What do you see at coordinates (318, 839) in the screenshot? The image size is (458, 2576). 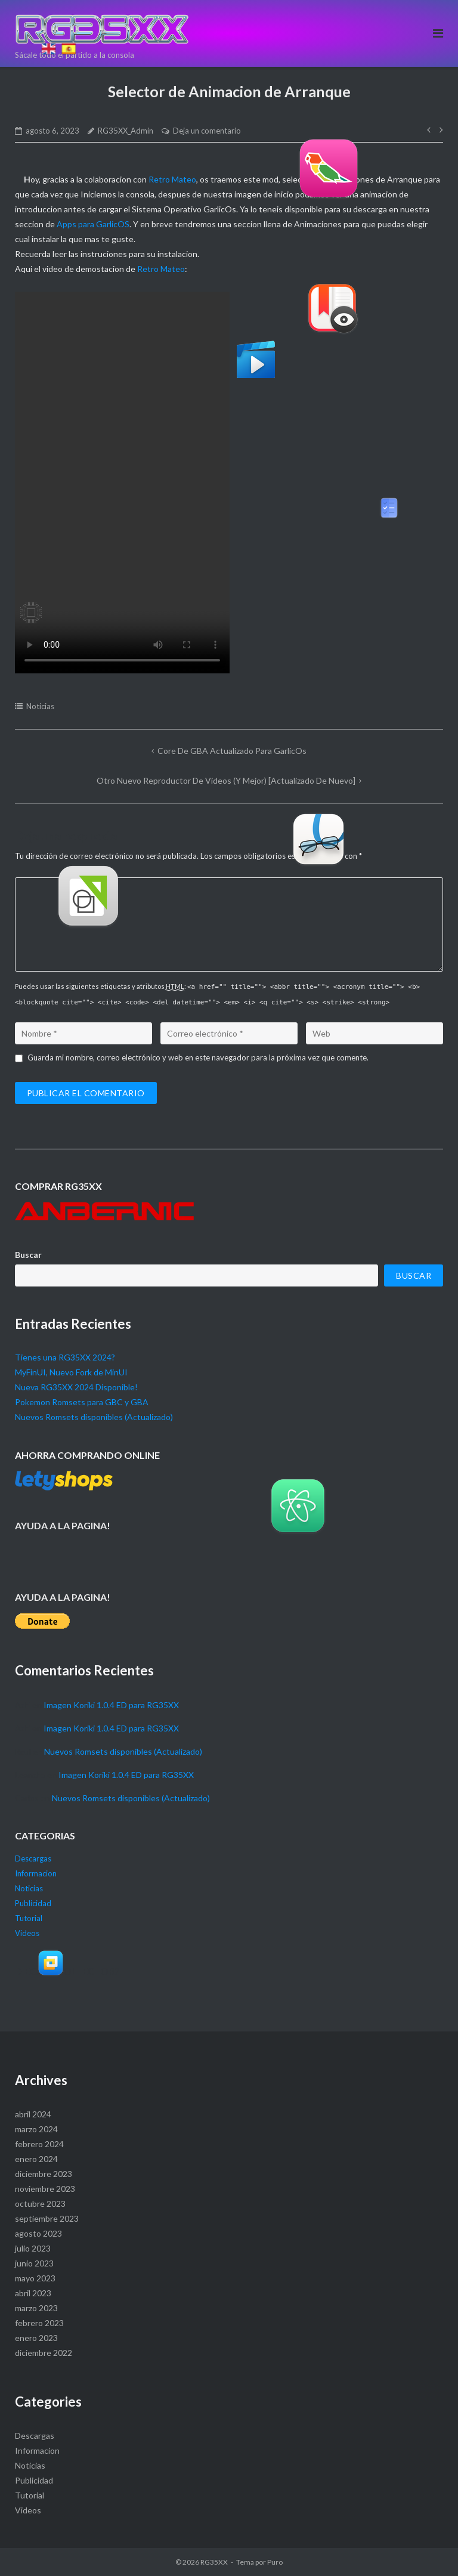 I see `open okular document viewer` at bounding box center [318, 839].